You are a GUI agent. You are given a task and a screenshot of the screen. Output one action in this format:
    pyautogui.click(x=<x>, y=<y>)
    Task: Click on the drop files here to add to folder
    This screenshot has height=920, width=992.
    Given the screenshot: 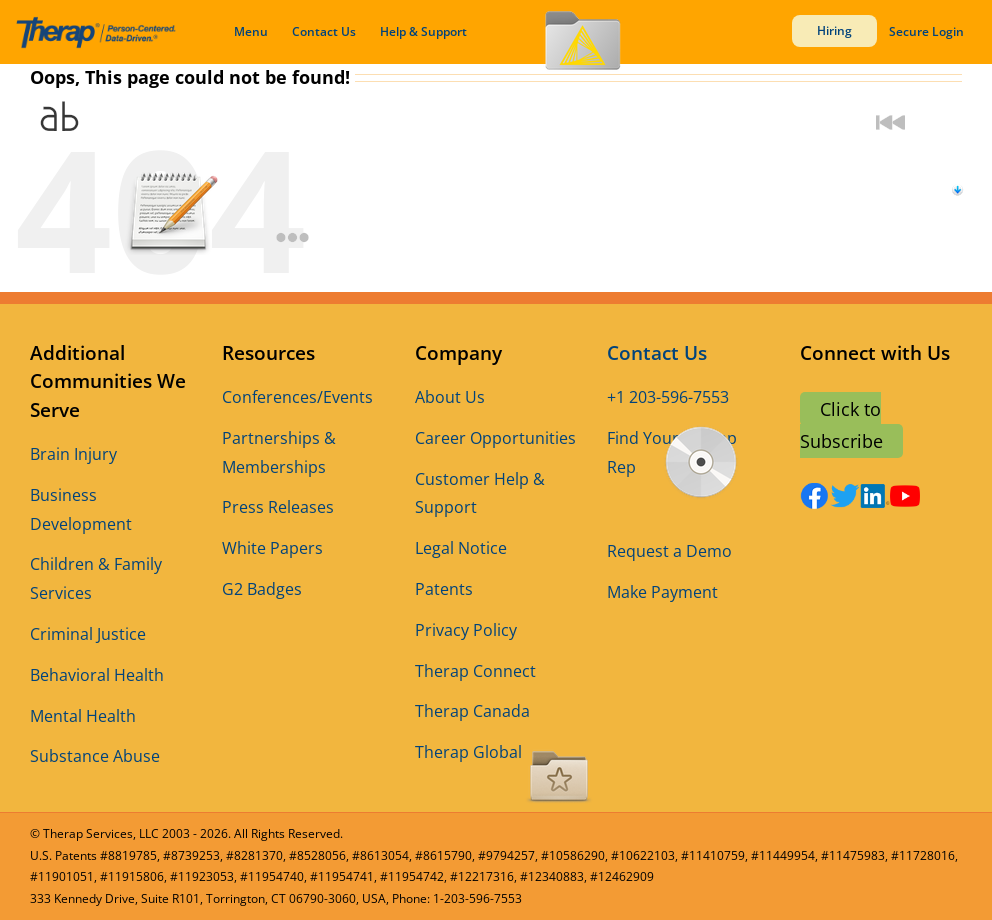 What is the action you would take?
    pyautogui.click(x=936, y=173)
    